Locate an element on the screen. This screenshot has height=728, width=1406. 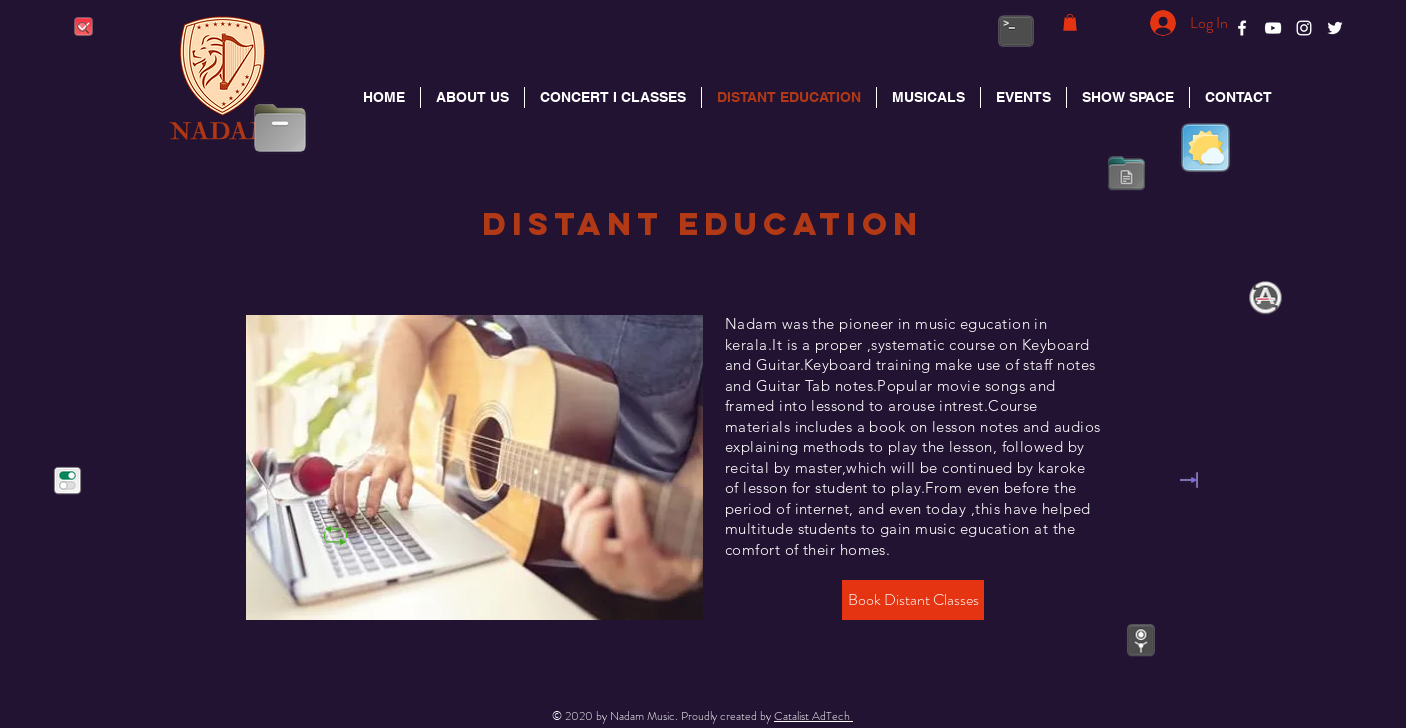
open the weather app is located at coordinates (1205, 147).